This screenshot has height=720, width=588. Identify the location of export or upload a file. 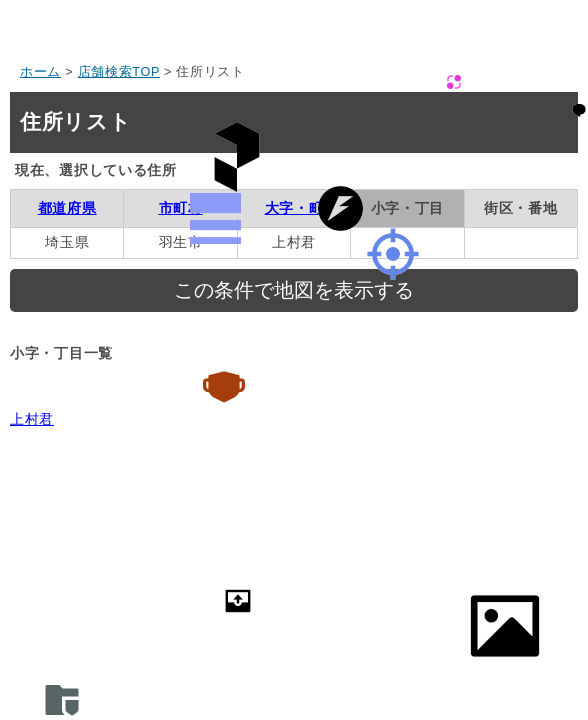
(238, 601).